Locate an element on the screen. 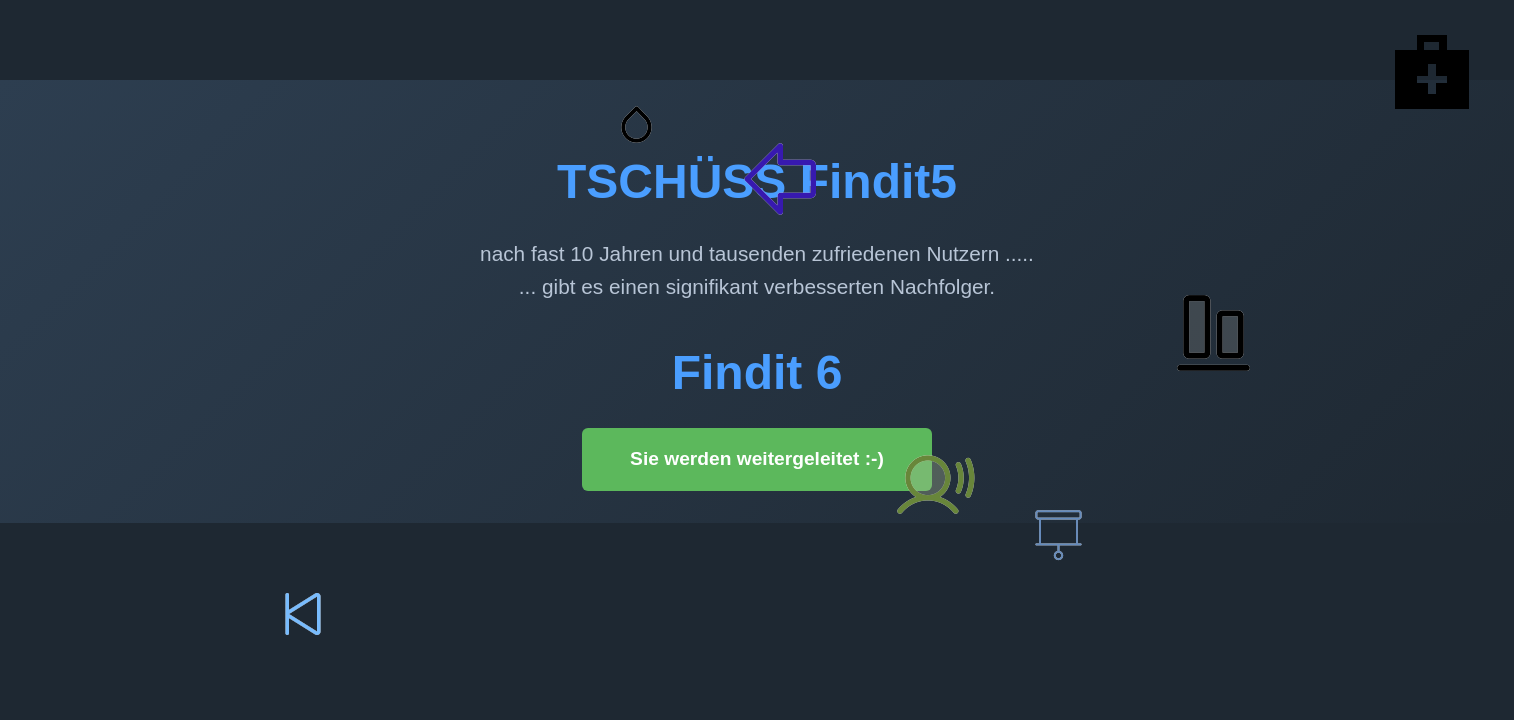  access medical services or healthcare options is located at coordinates (1432, 72).